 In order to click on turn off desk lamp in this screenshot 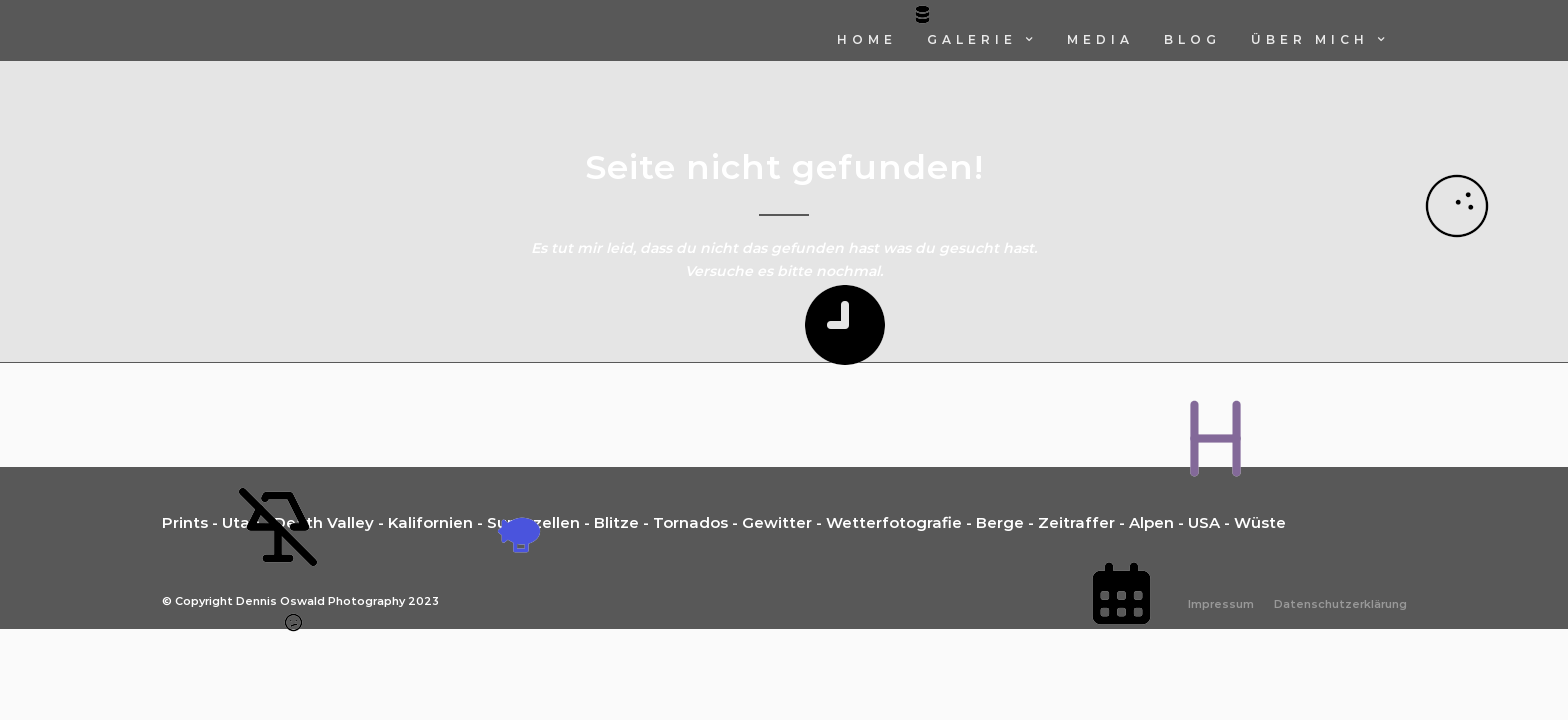, I will do `click(278, 527)`.